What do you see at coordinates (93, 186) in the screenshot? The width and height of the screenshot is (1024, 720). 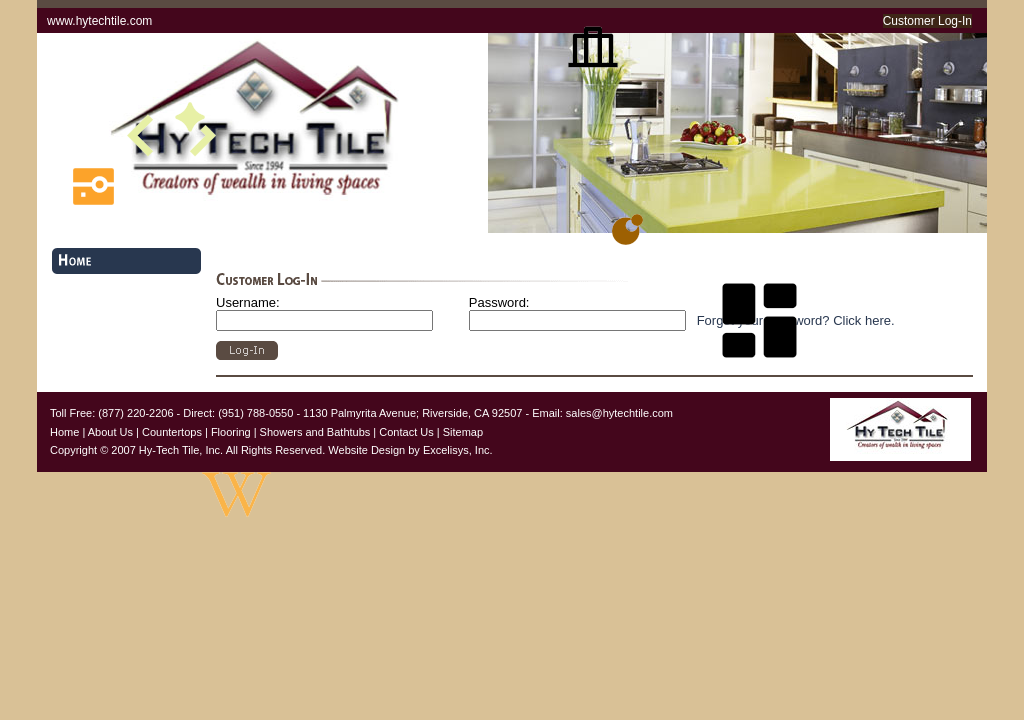 I see `connect to a projector or external display` at bounding box center [93, 186].